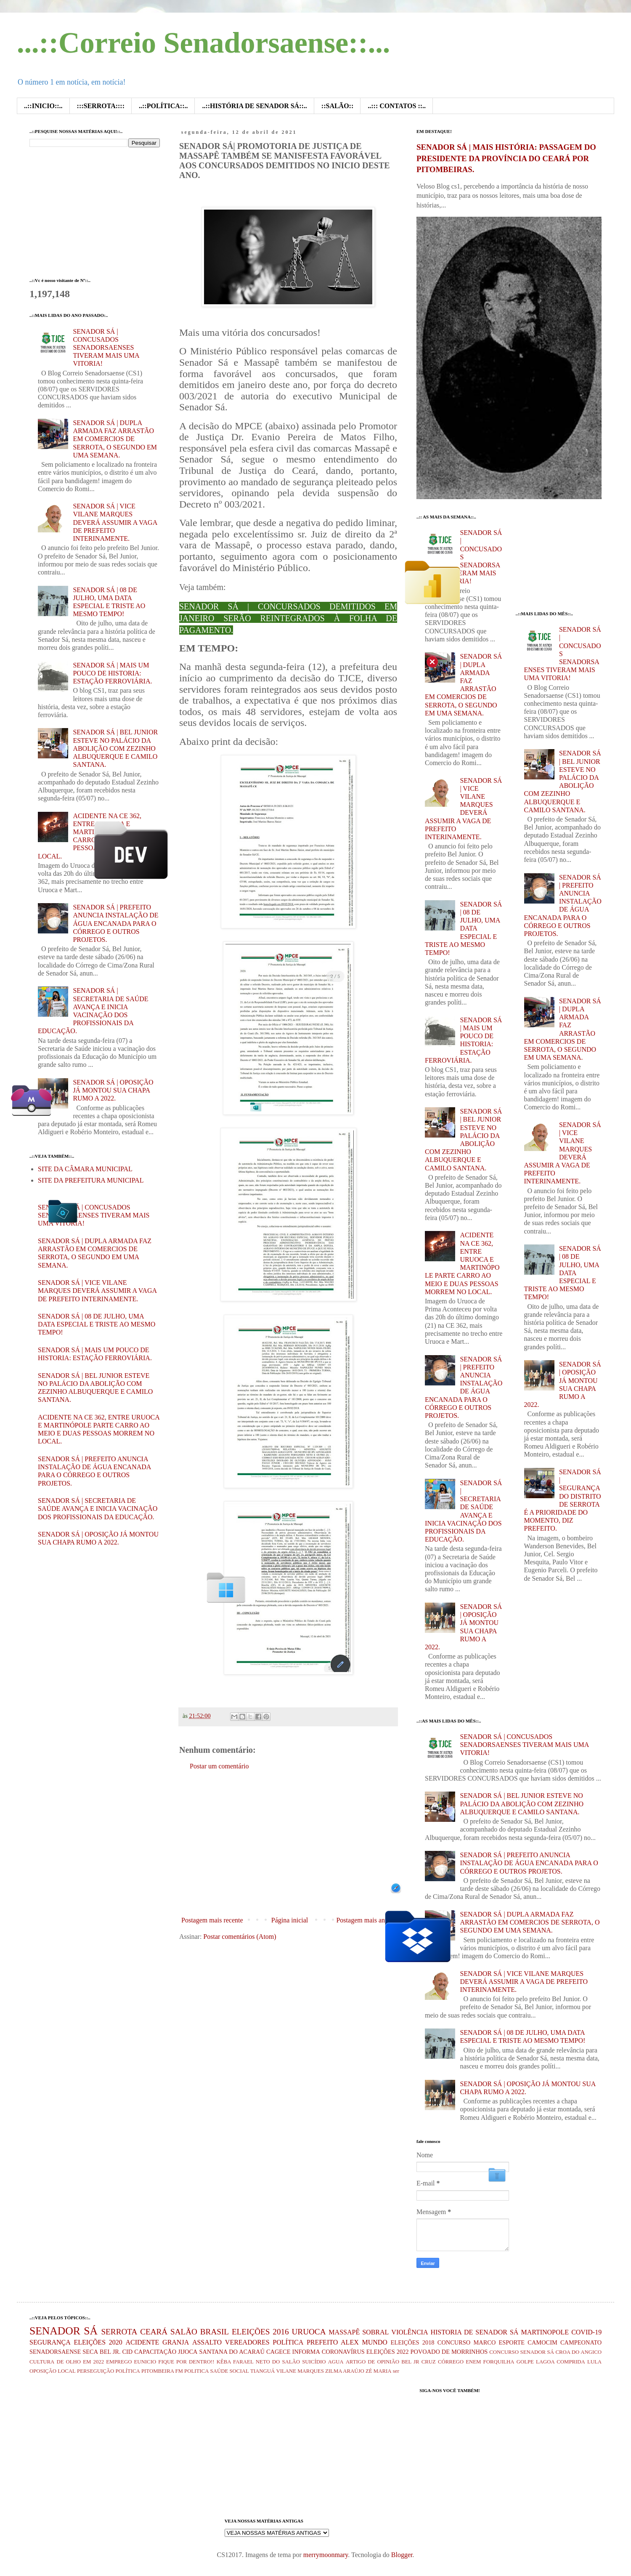  Describe the element at coordinates (226, 1589) in the screenshot. I see `open the windows 11 system folder` at that location.